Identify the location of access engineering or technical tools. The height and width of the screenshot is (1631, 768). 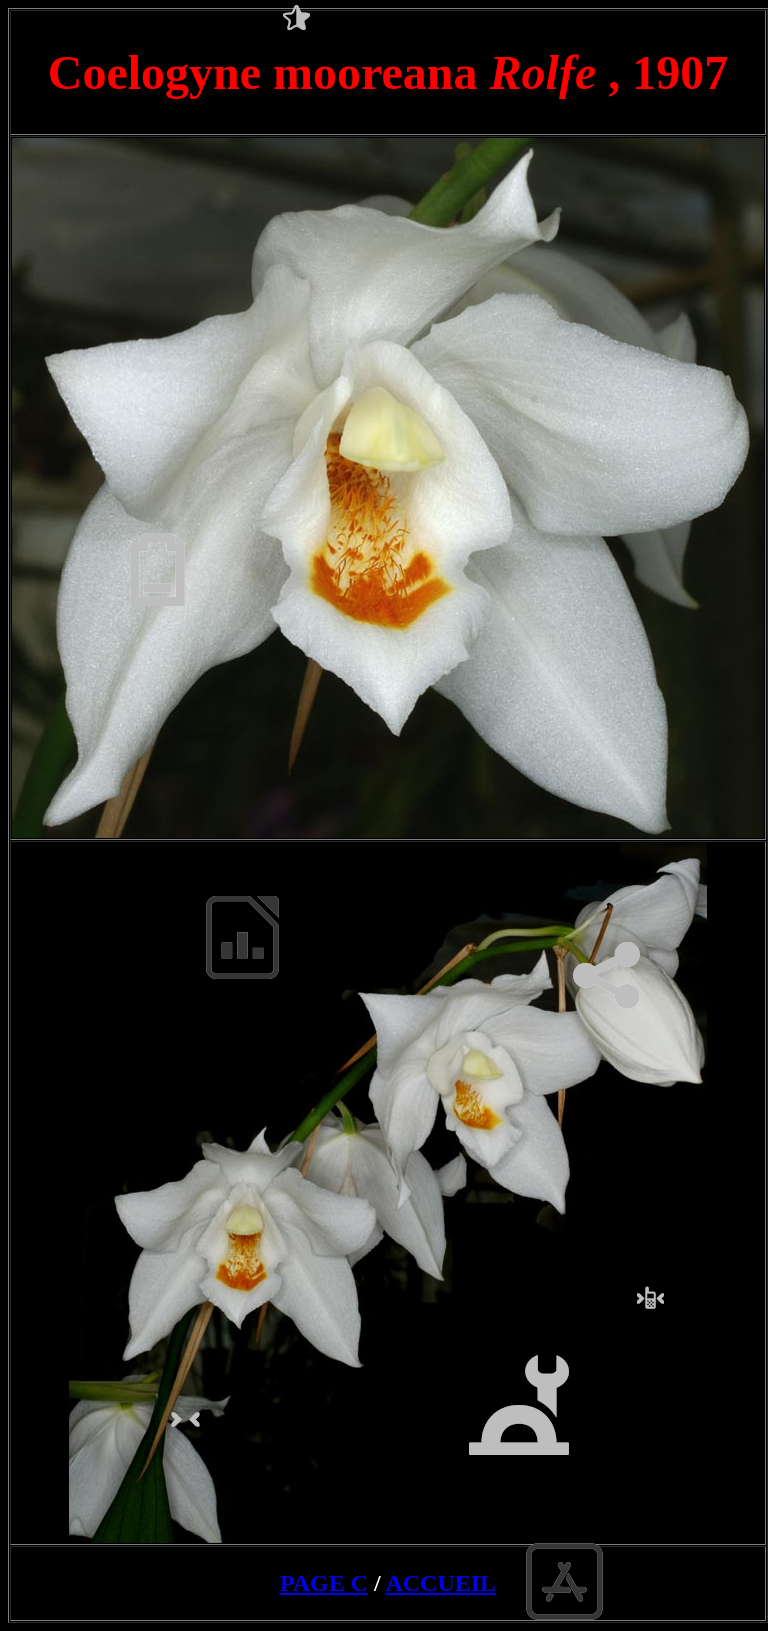
(519, 1405).